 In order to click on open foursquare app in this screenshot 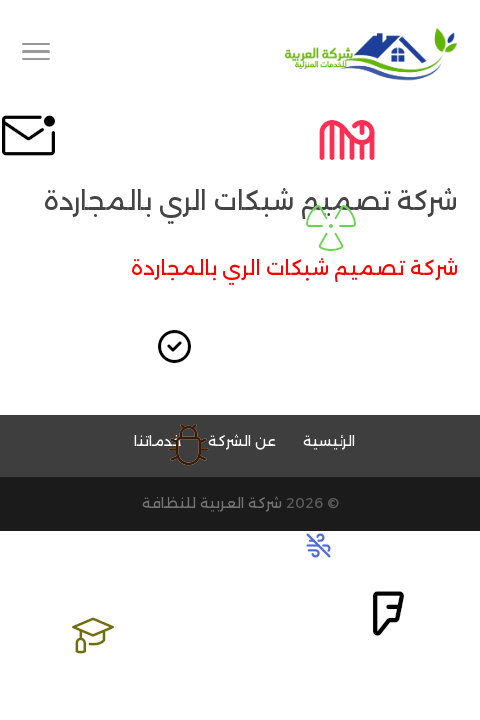, I will do `click(388, 613)`.